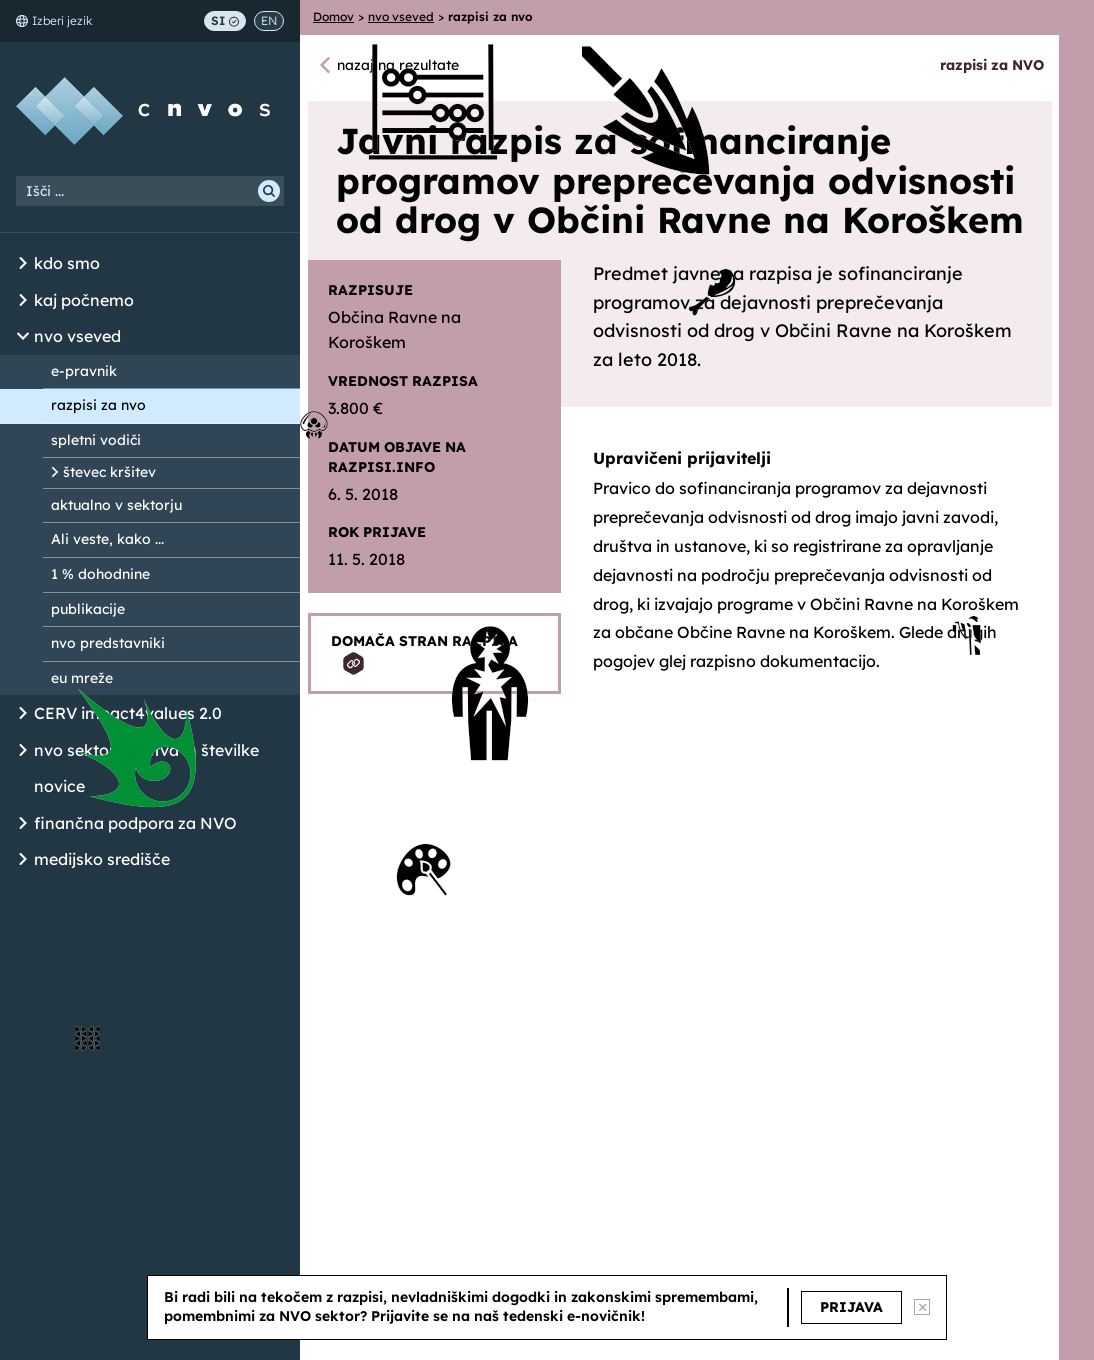  I want to click on indicates a power-up or special ability activation, so click(136, 748).